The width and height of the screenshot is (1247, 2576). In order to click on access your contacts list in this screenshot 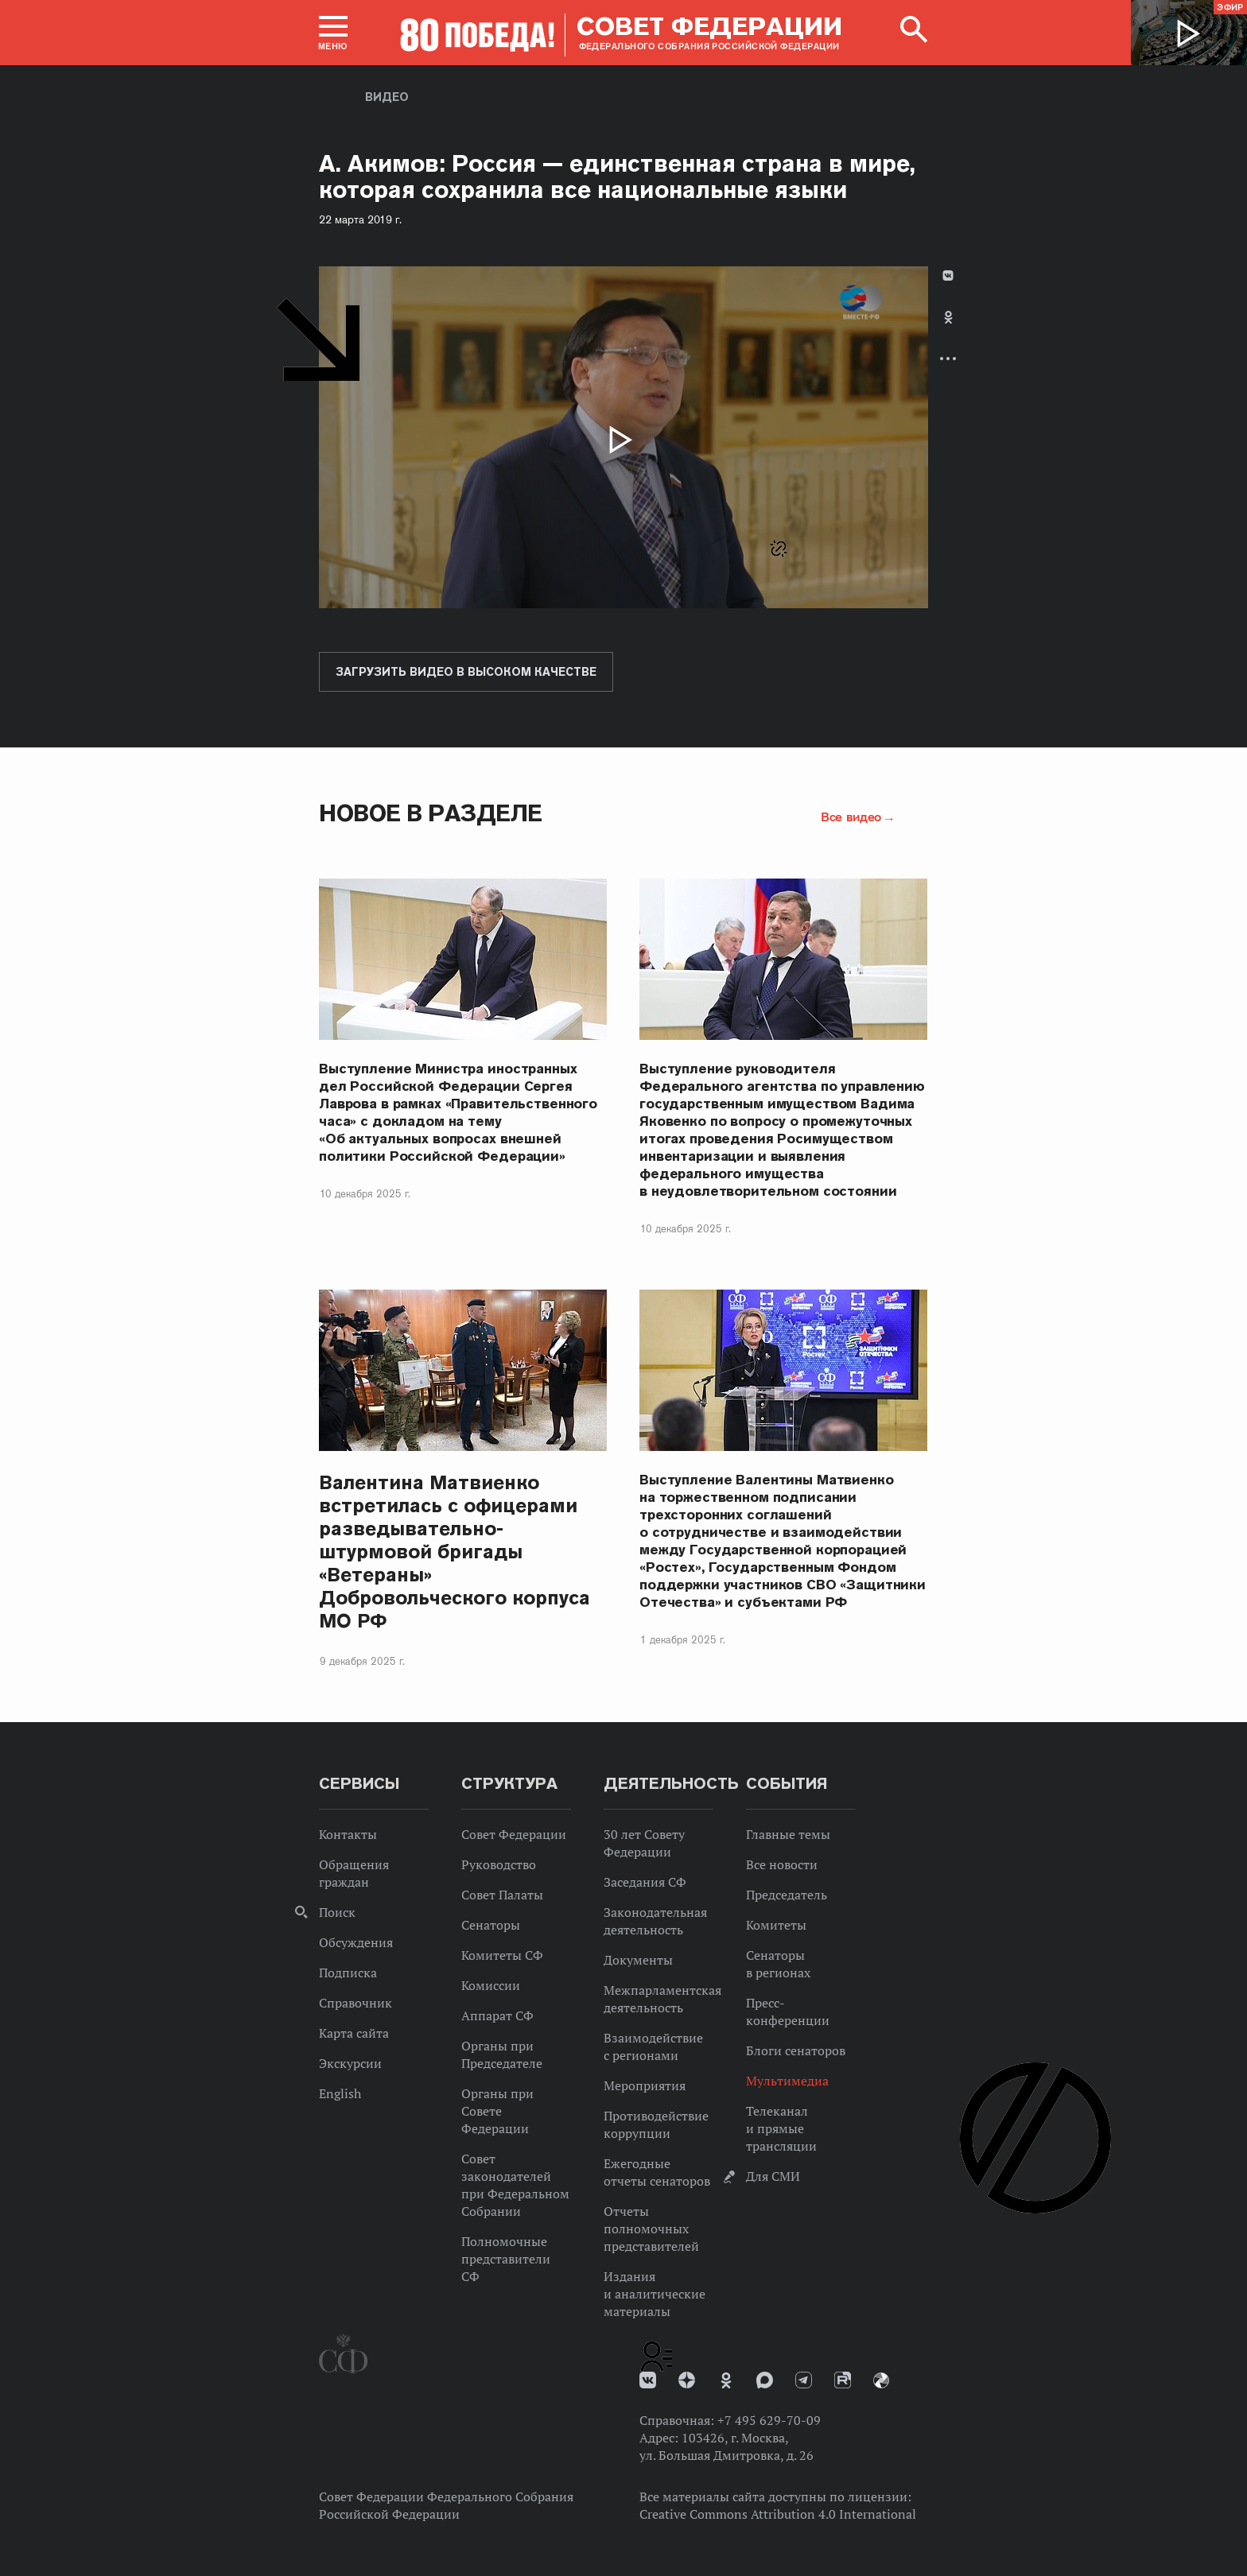, I will do `click(655, 2357)`.